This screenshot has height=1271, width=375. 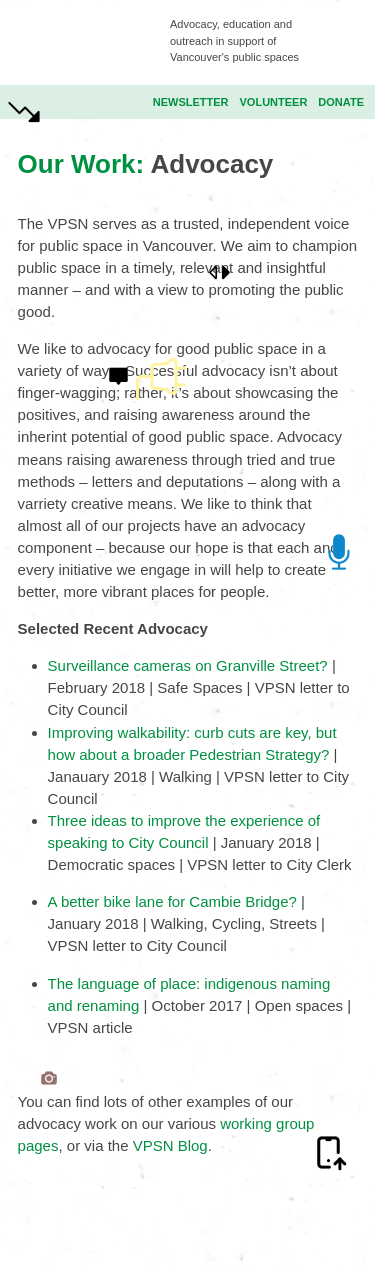 I want to click on upload from mobile device, so click(x=328, y=1152).